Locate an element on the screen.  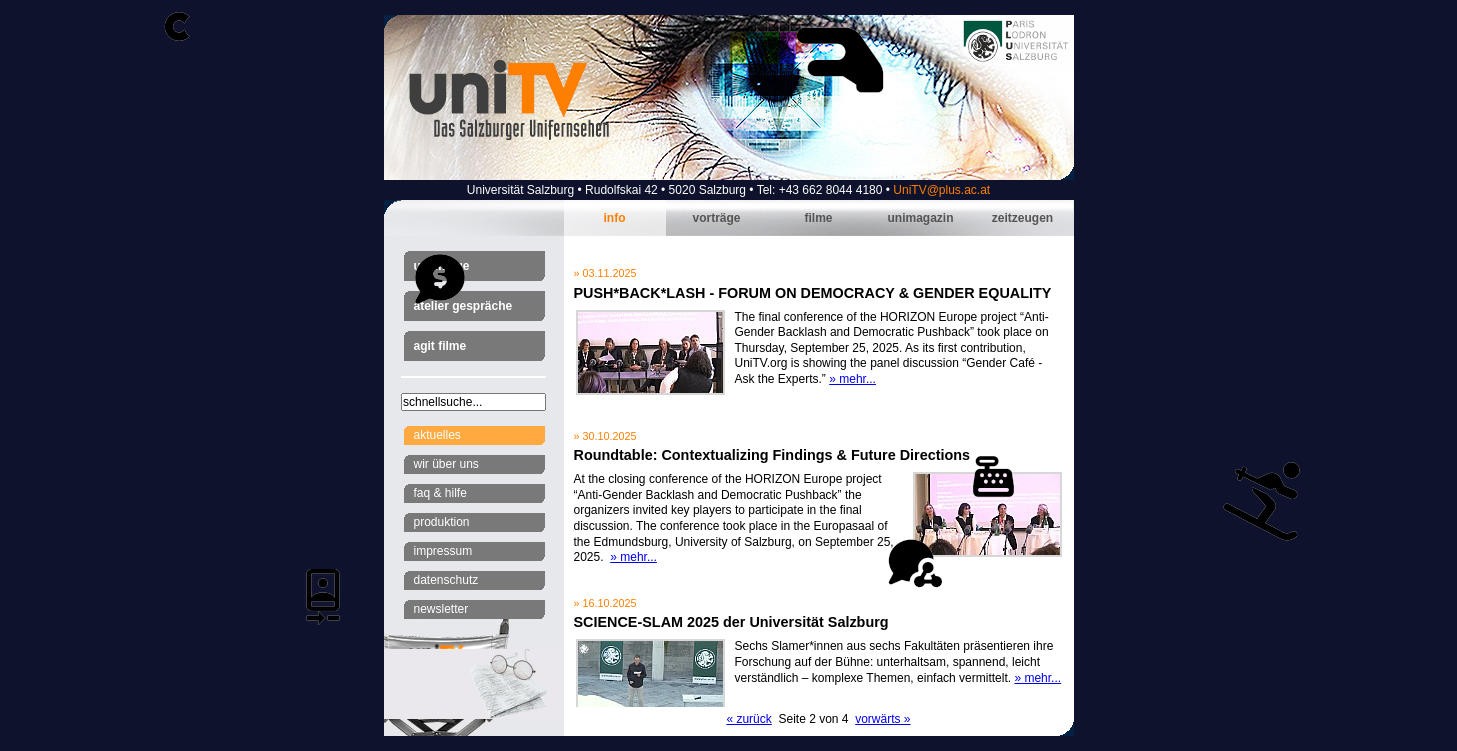
lizard gesture for rock-paper-scissors-lizard-spock game is located at coordinates (840, 60).